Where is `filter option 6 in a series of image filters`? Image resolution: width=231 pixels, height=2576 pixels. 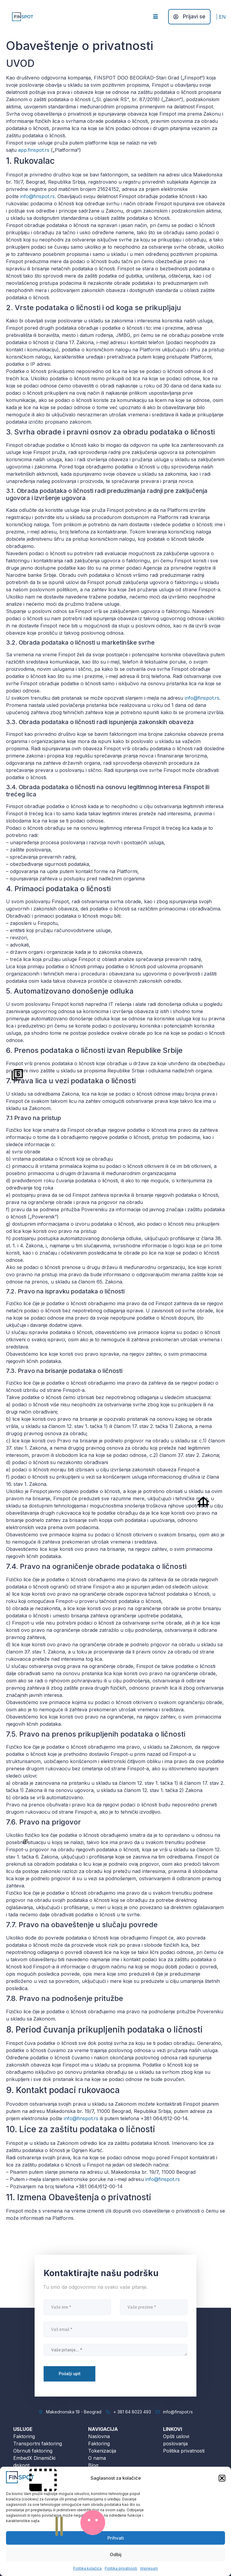
filter option 6 in a series of image filters is located at coordinates (17, 1075).